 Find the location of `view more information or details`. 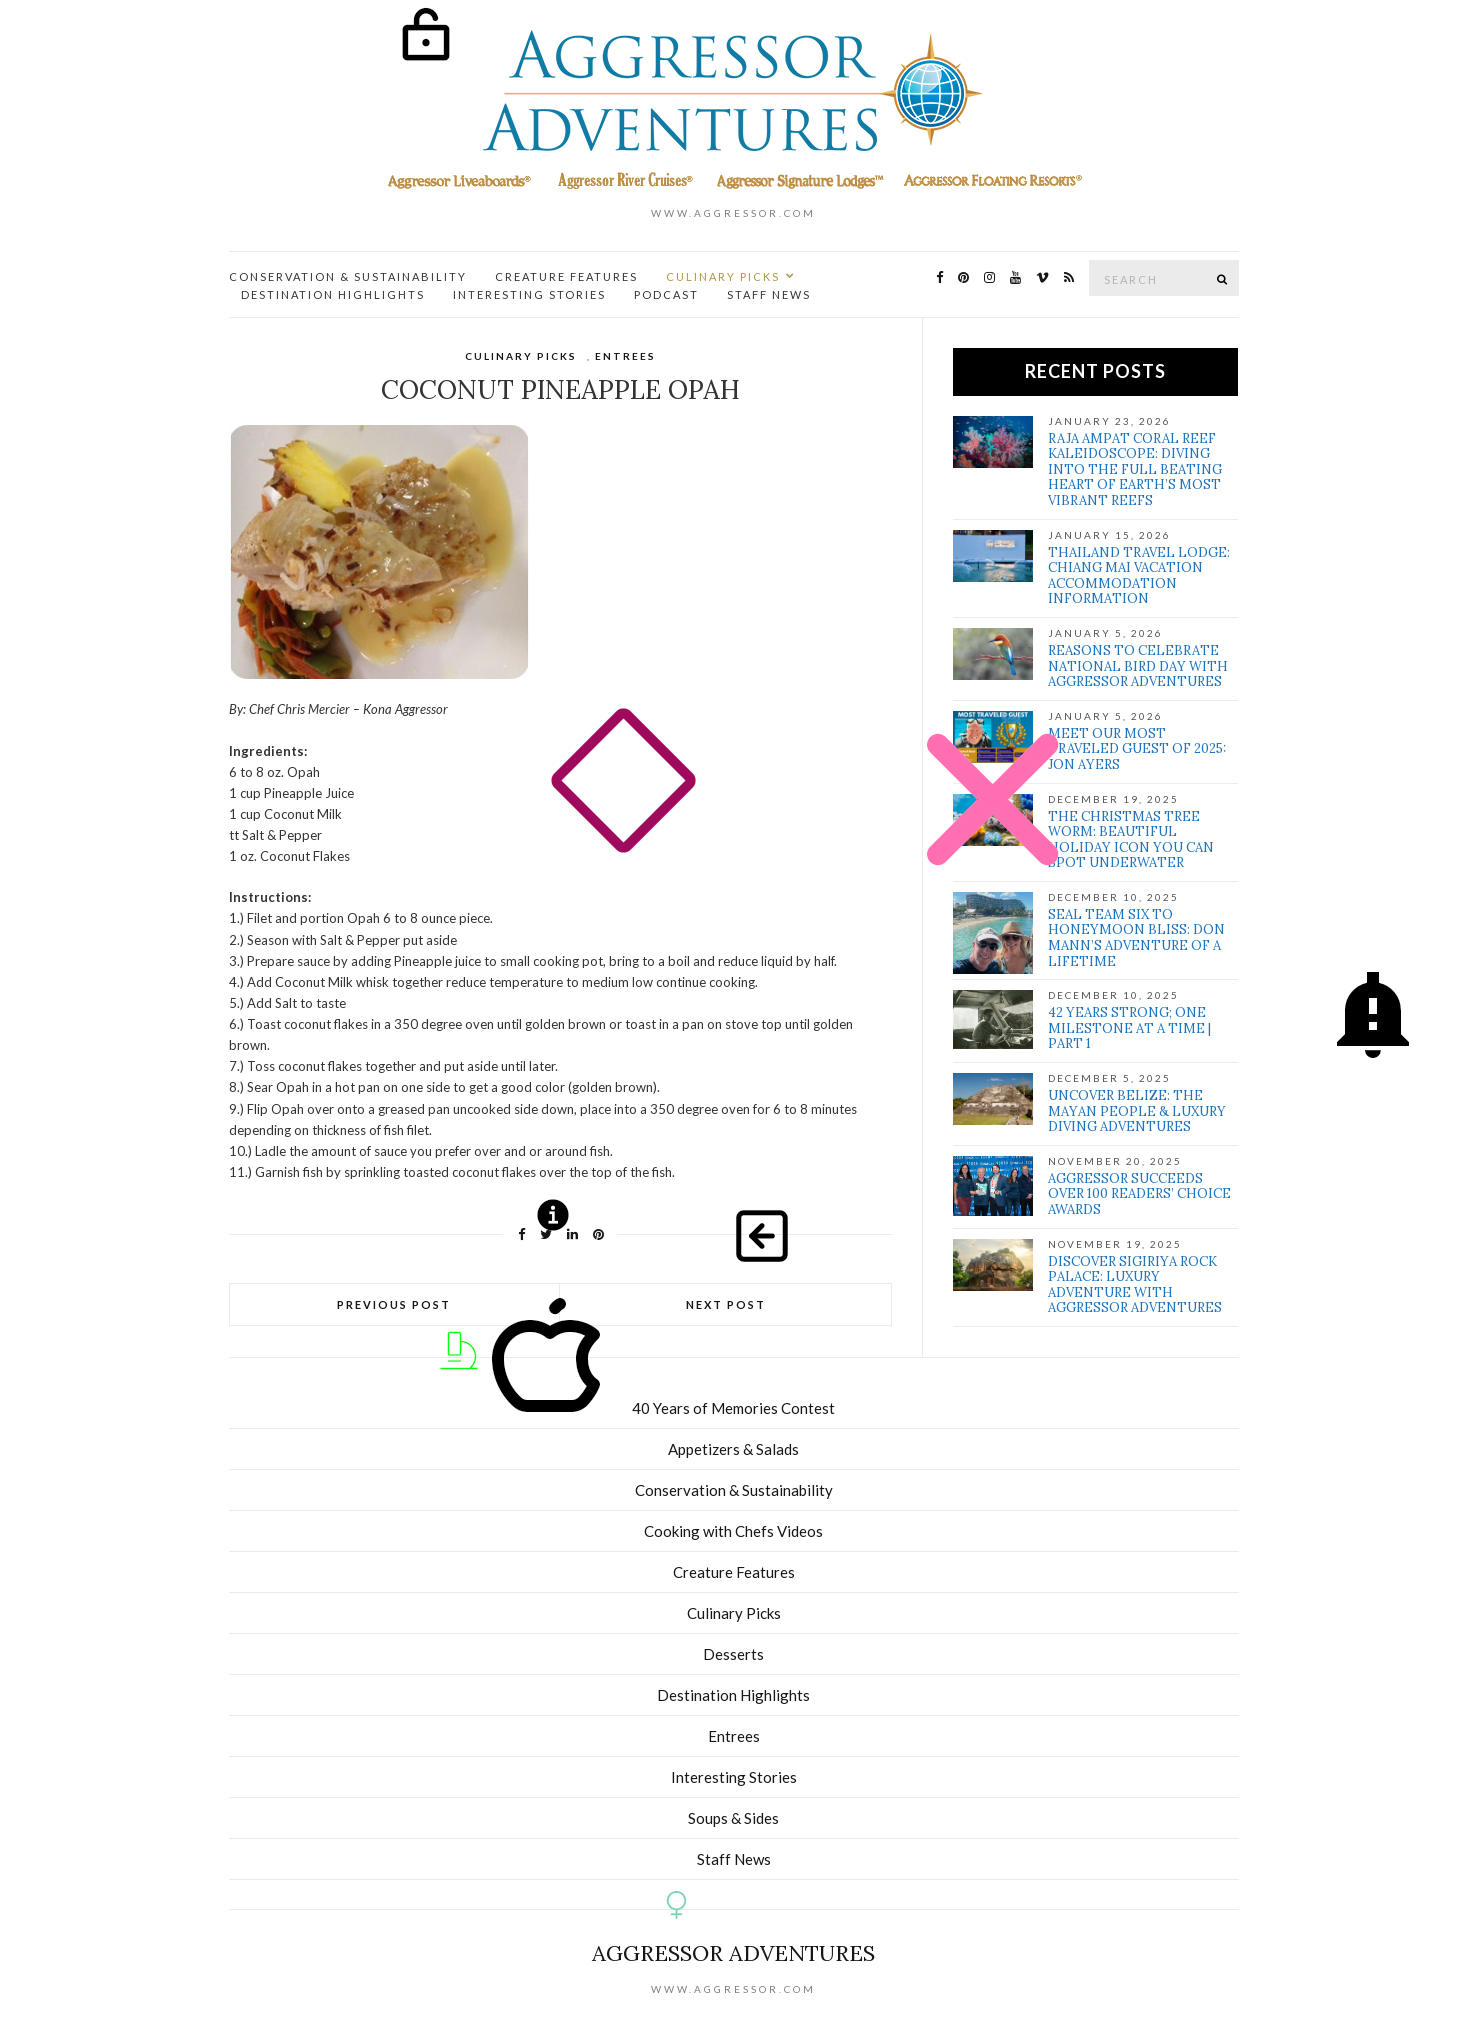

view more information or details is located at coordinates (553, 1215).